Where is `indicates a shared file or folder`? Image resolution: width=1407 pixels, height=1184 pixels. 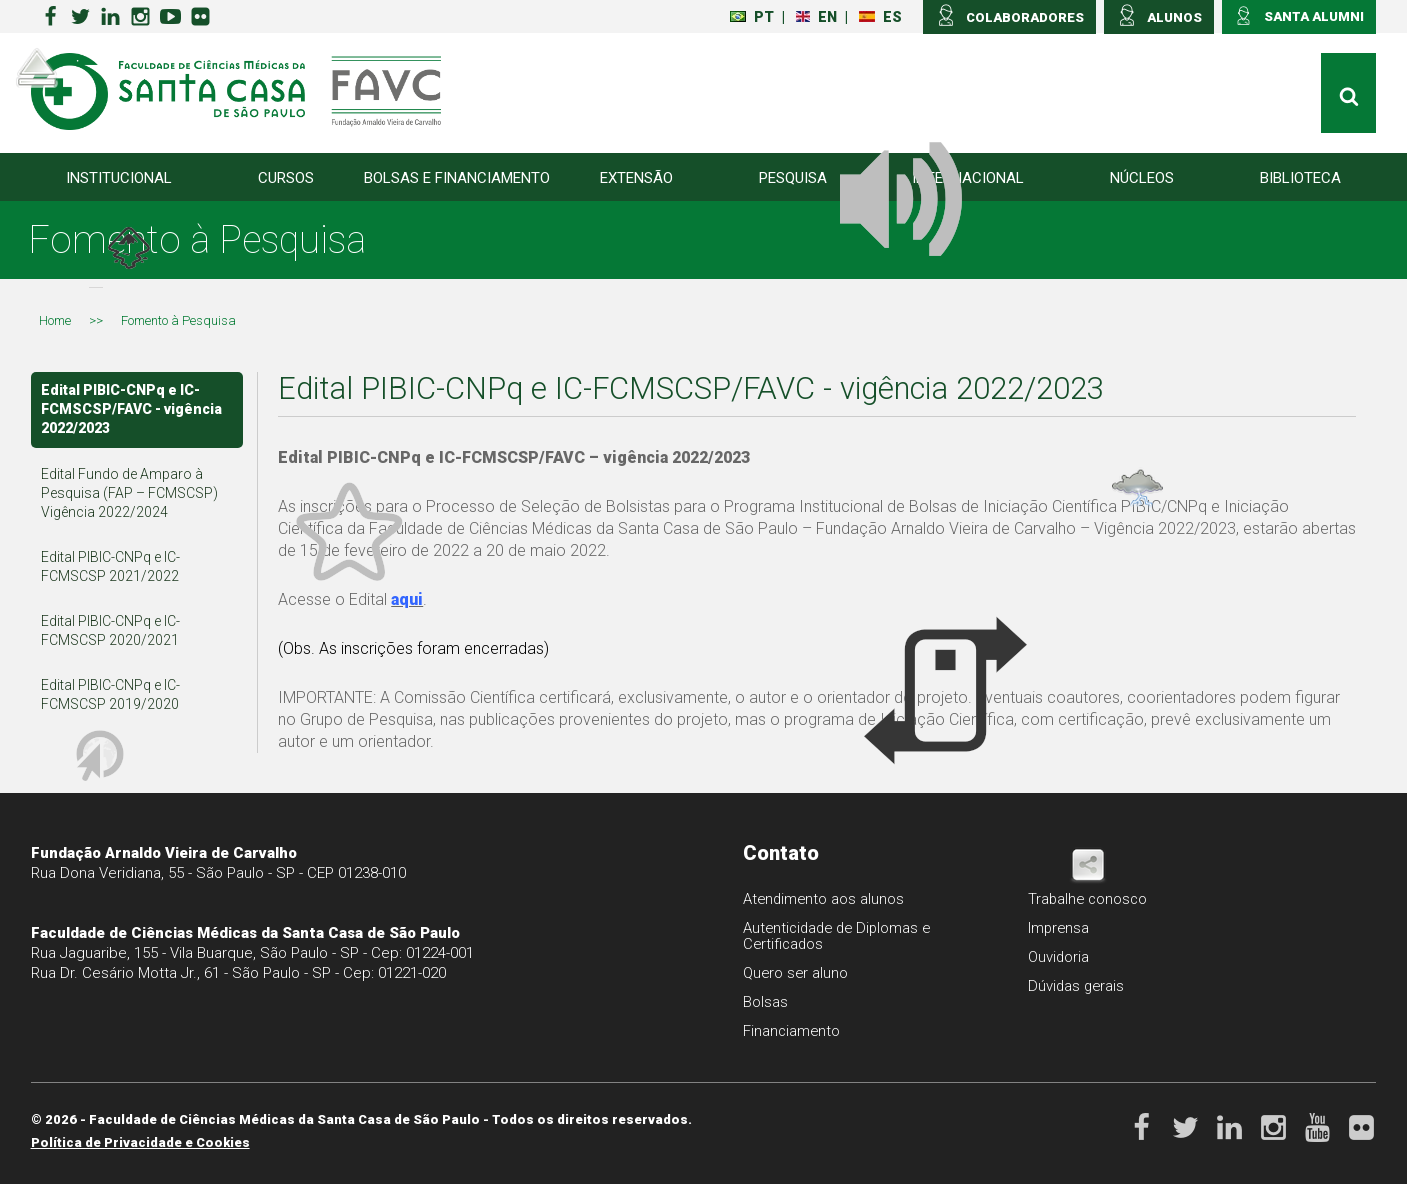 indicates a shared file or folder is located at coordinates (1088, 866).